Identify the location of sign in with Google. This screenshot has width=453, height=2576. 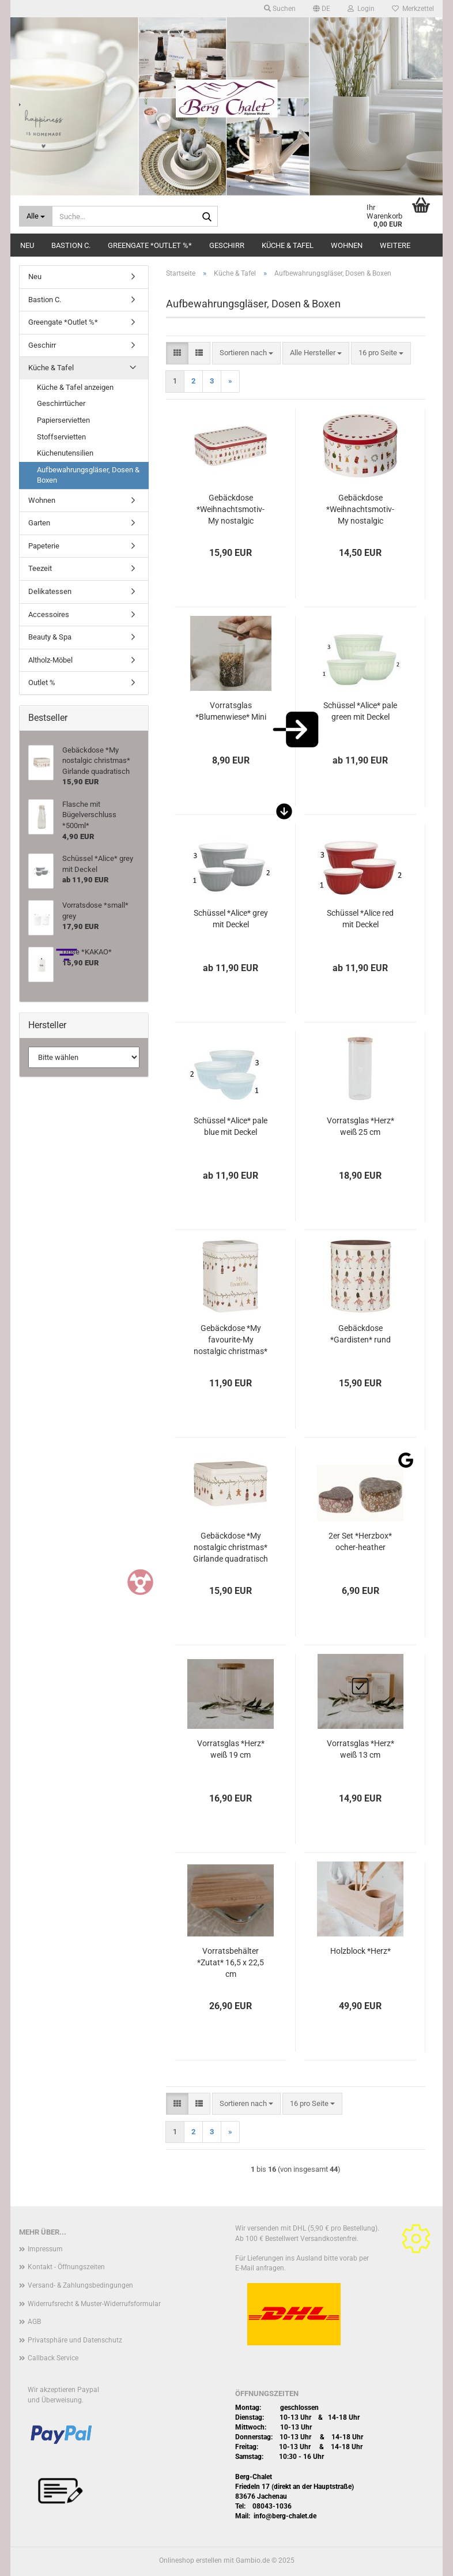
(406, 1460).